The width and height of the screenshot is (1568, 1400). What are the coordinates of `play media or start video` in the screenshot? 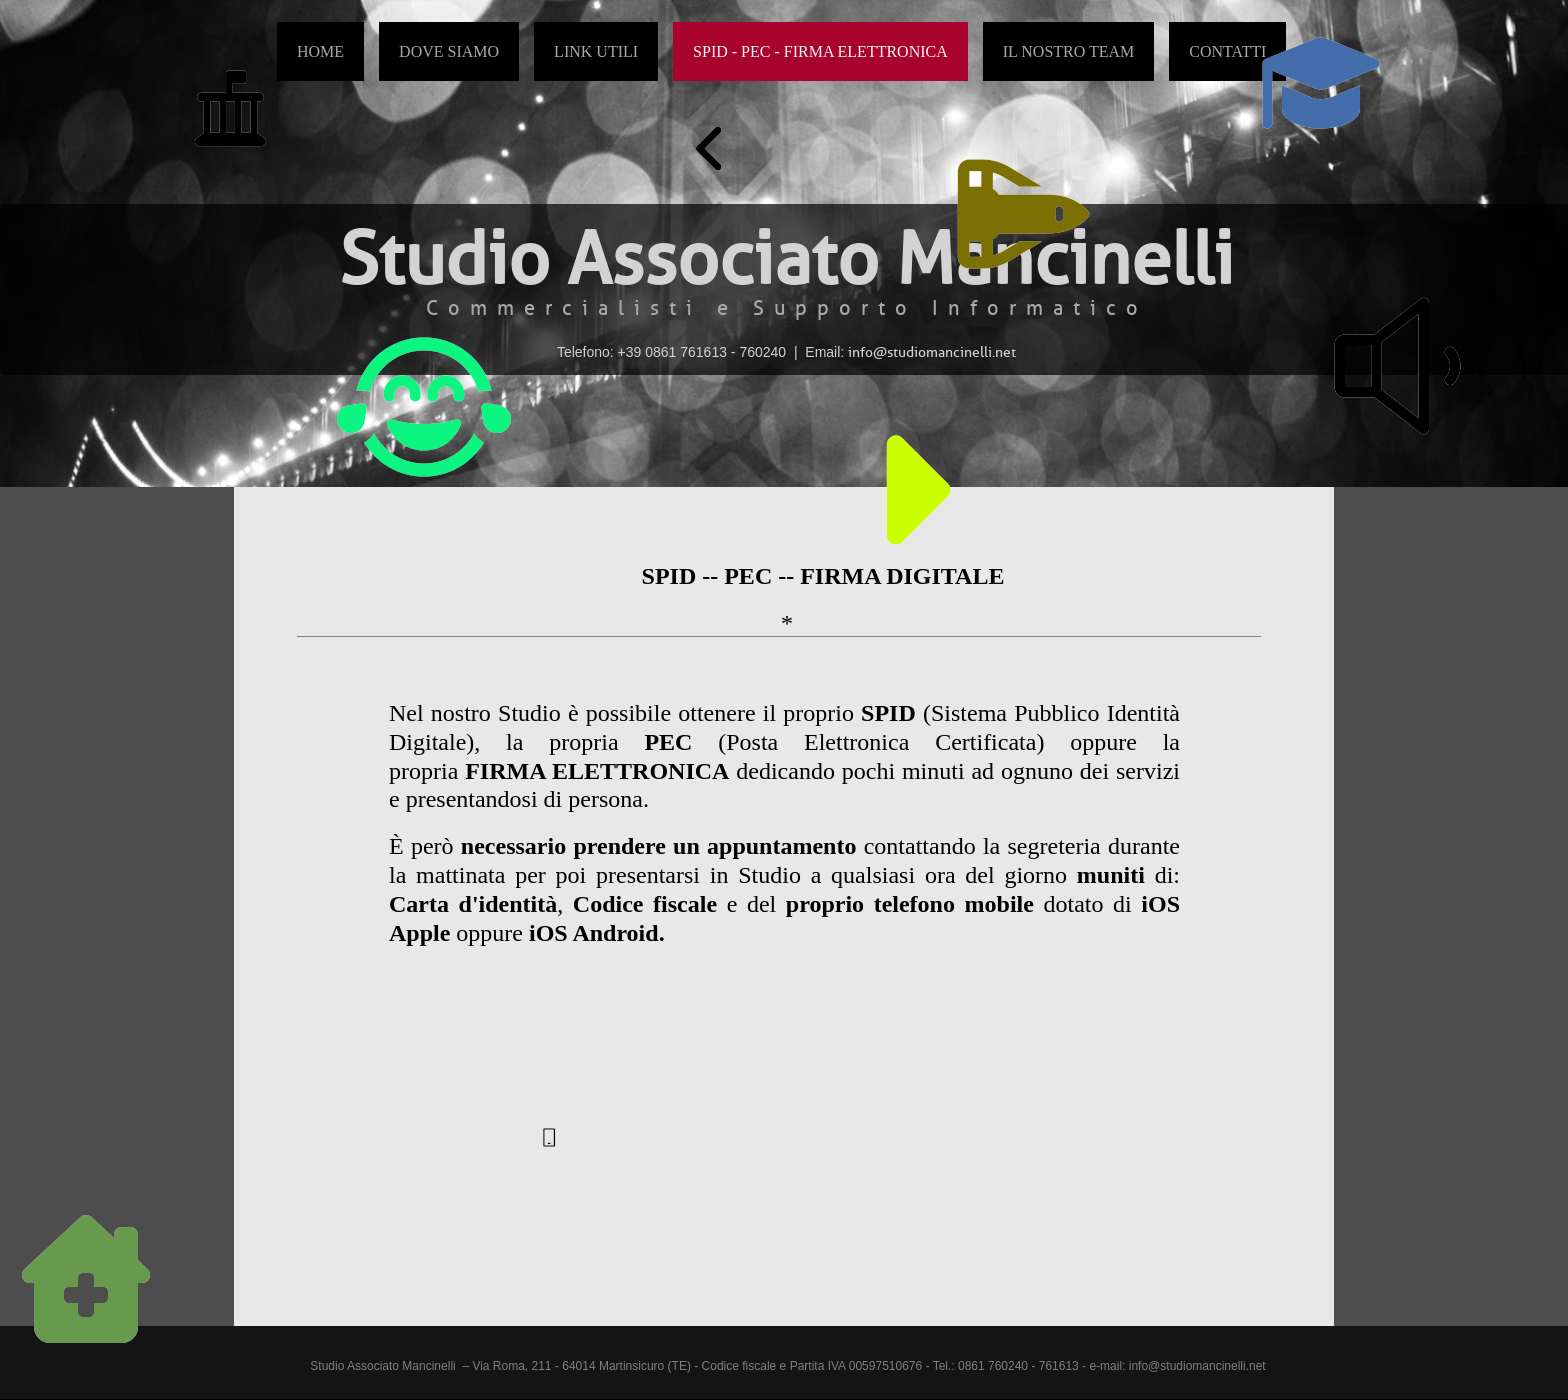 It's located at (914, 490).